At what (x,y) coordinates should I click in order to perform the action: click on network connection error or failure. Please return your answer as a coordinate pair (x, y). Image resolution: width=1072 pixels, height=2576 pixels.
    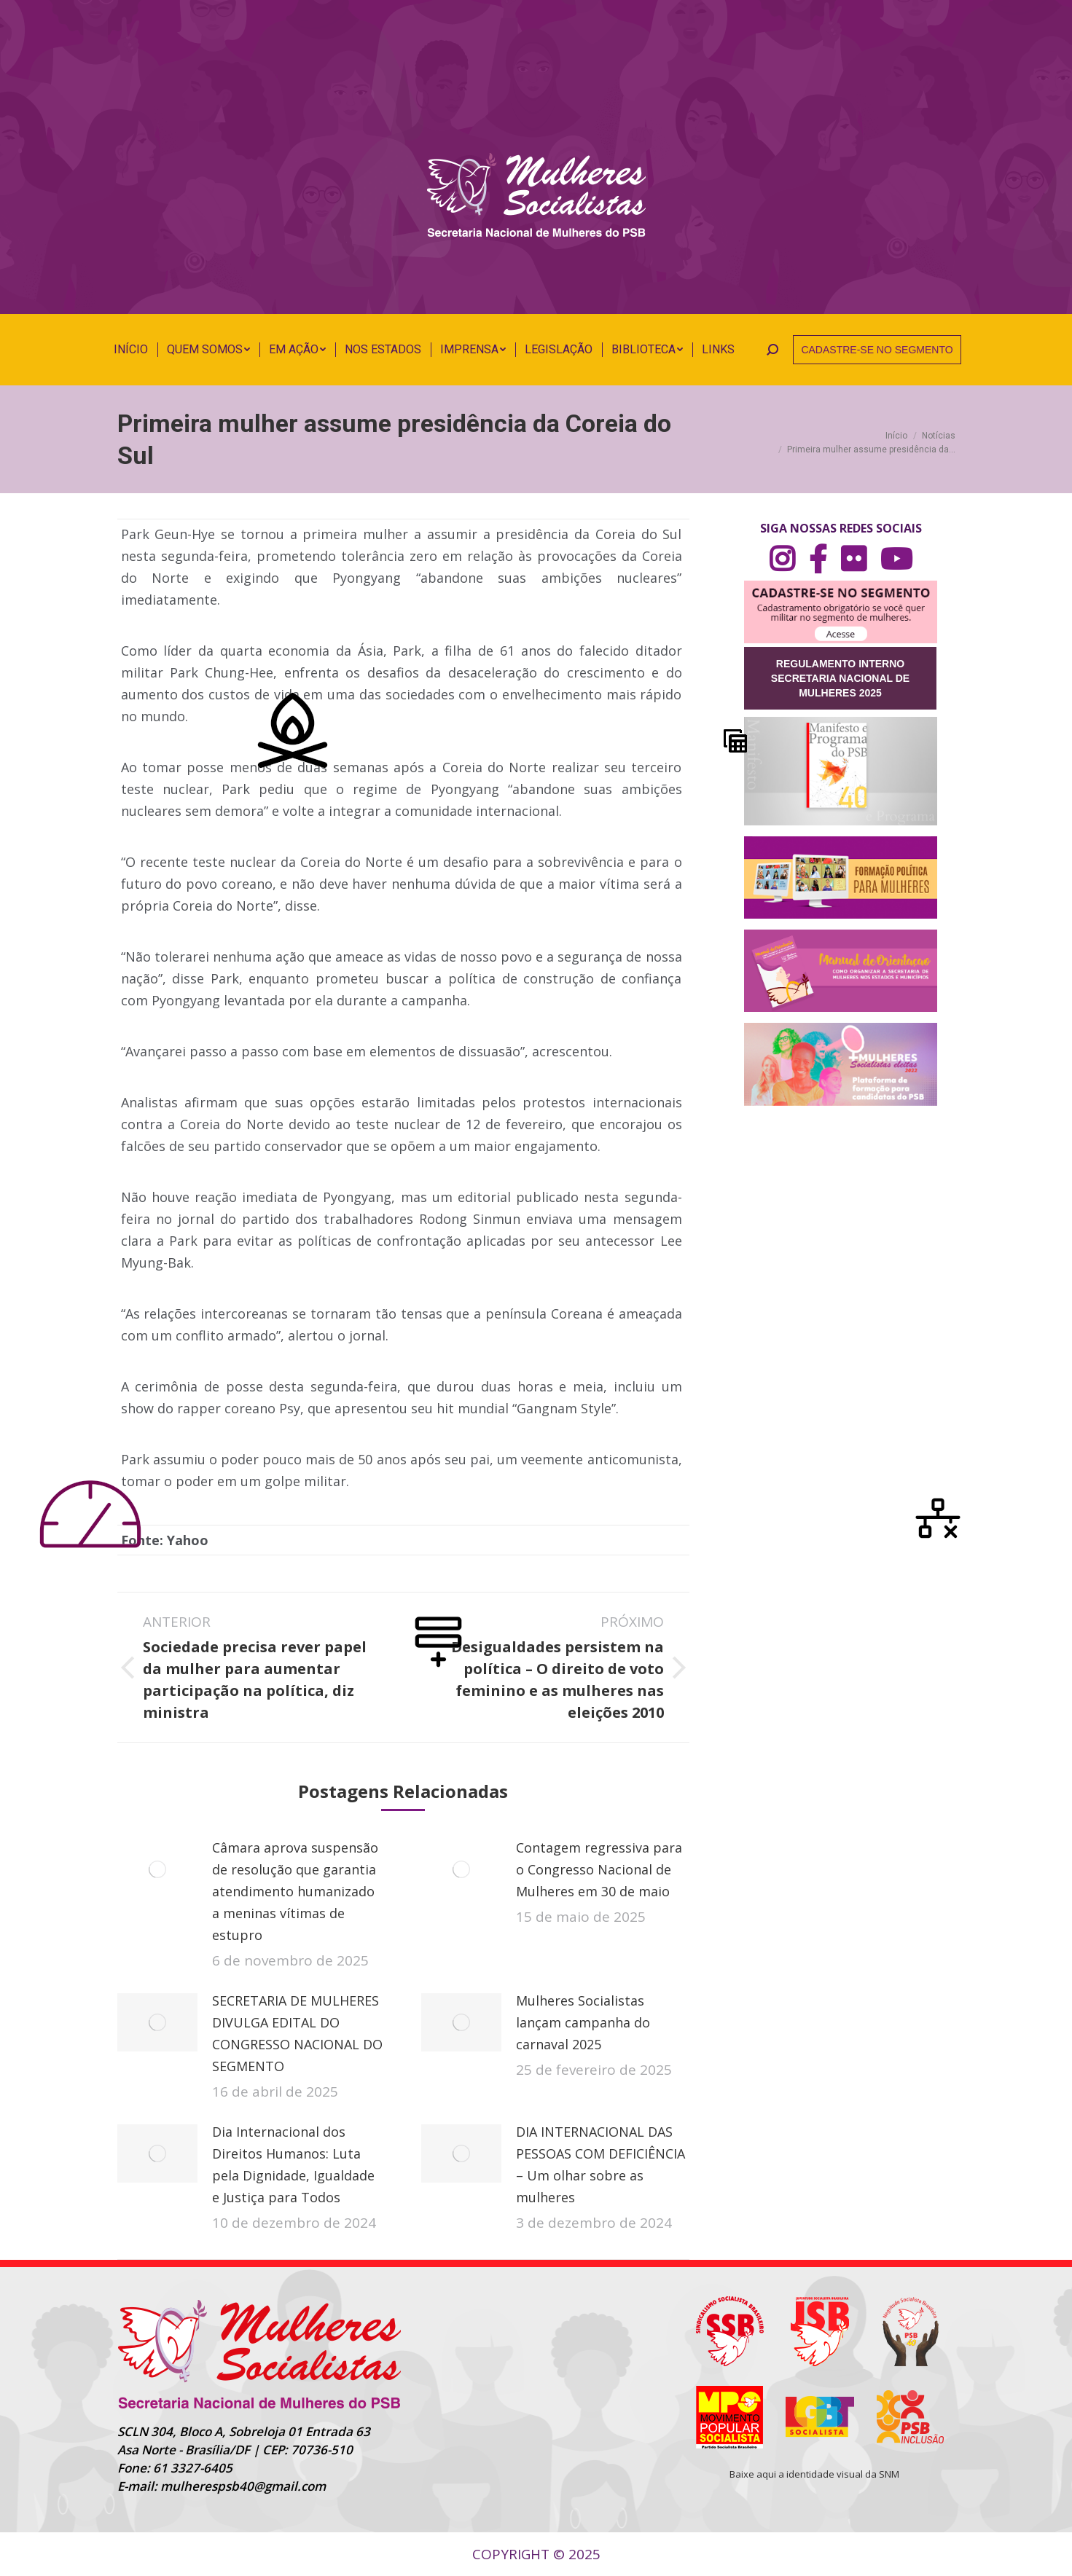
    Looking at the image, I should click on (938, 1519).